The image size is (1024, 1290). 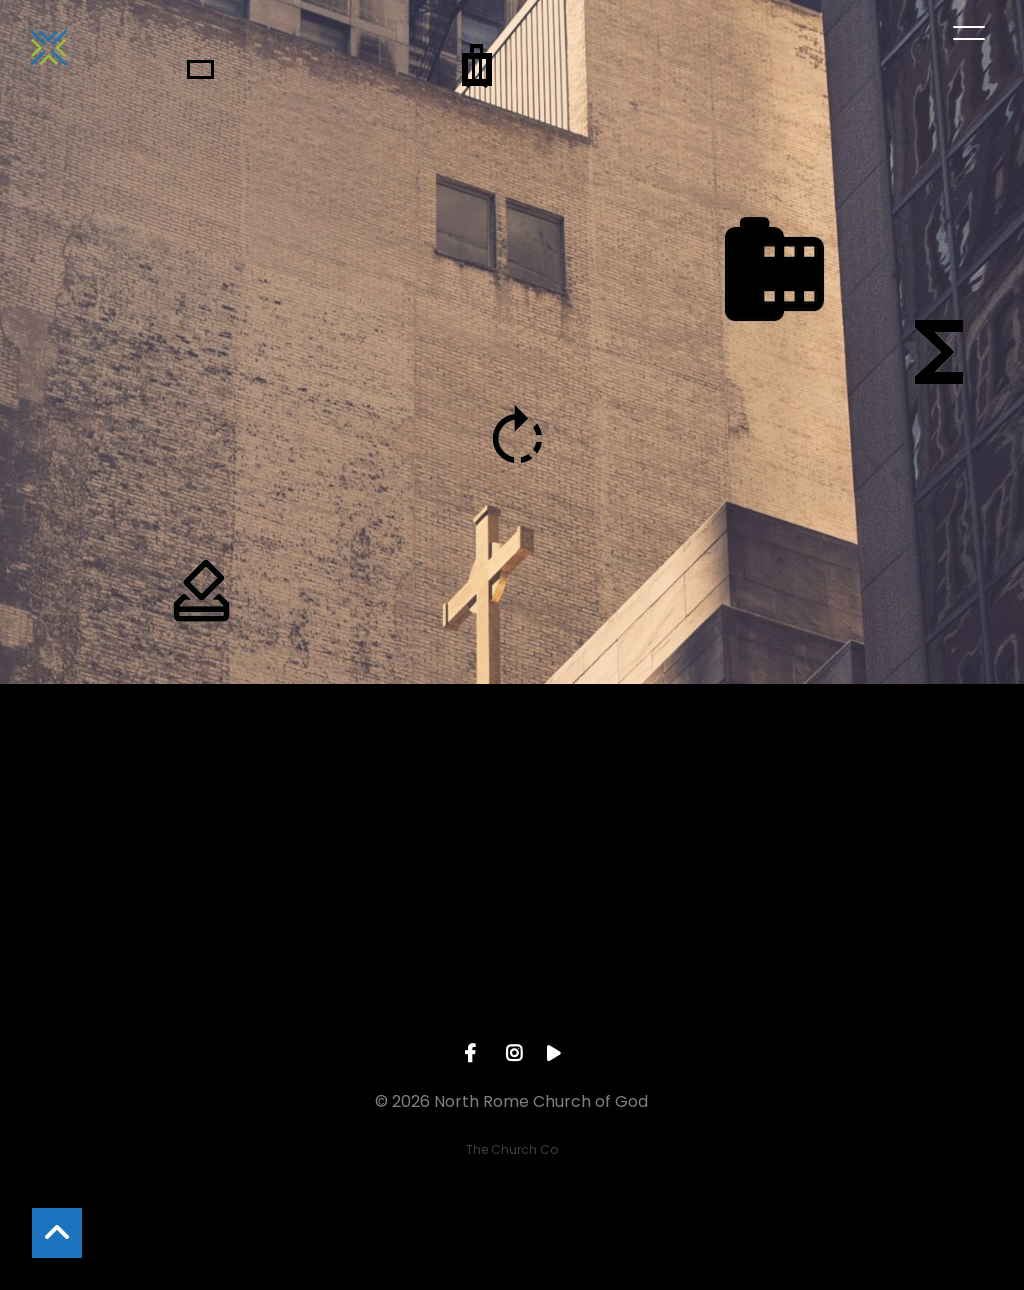 I want to click on insert a mathematical function or formula, so click(x=939, y=352).